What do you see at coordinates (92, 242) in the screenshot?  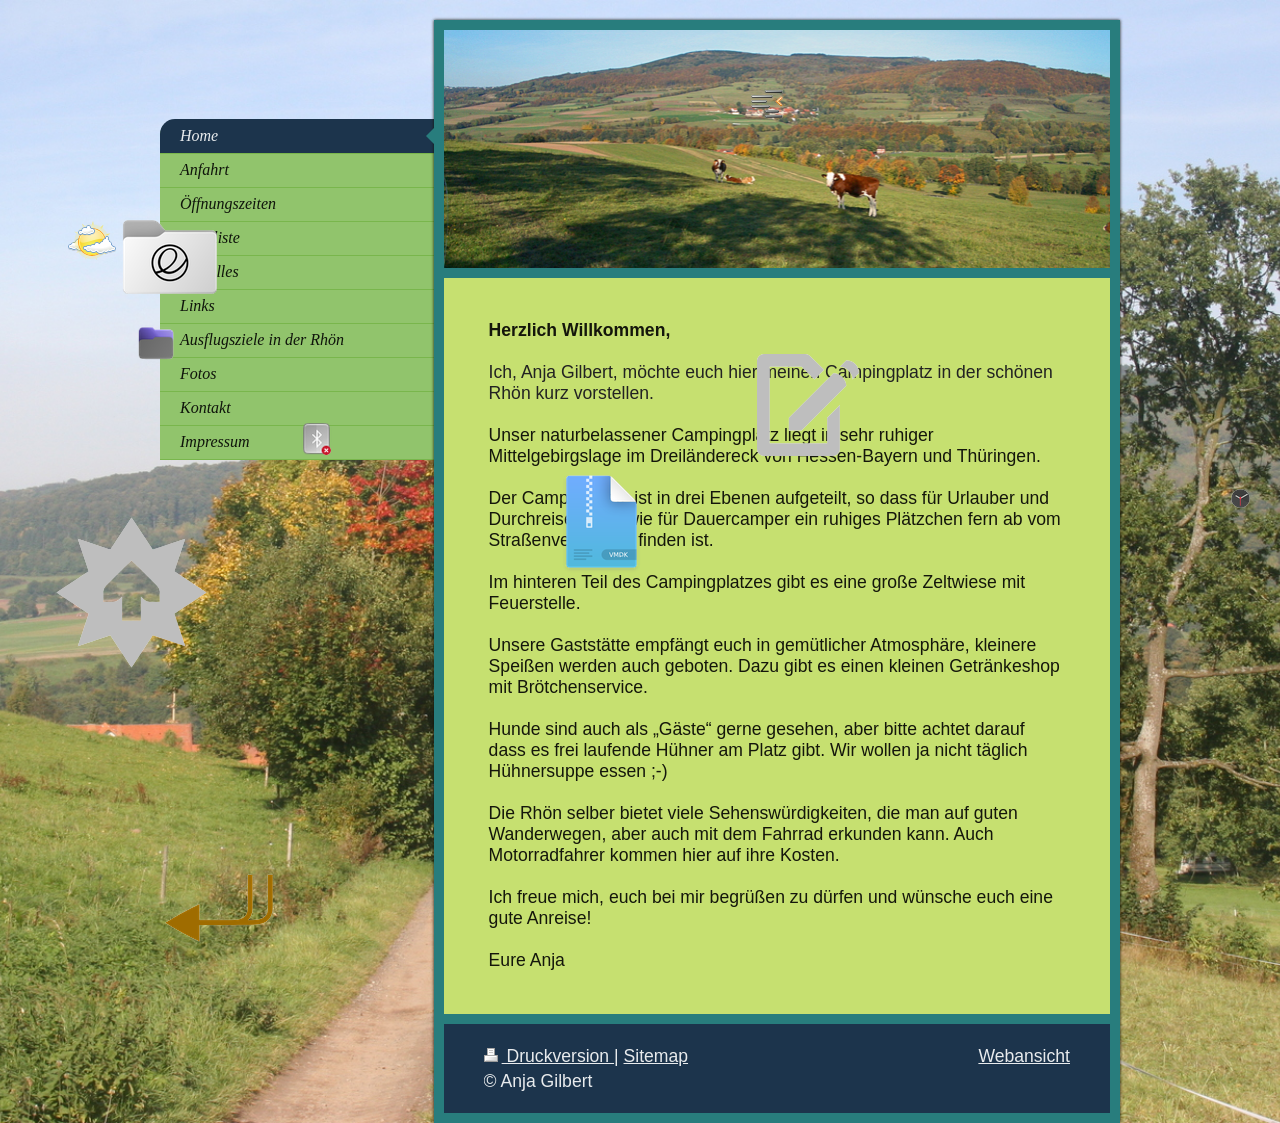 I see `indicates partly cloudy weather conditions` at bounding box center [92, 242].